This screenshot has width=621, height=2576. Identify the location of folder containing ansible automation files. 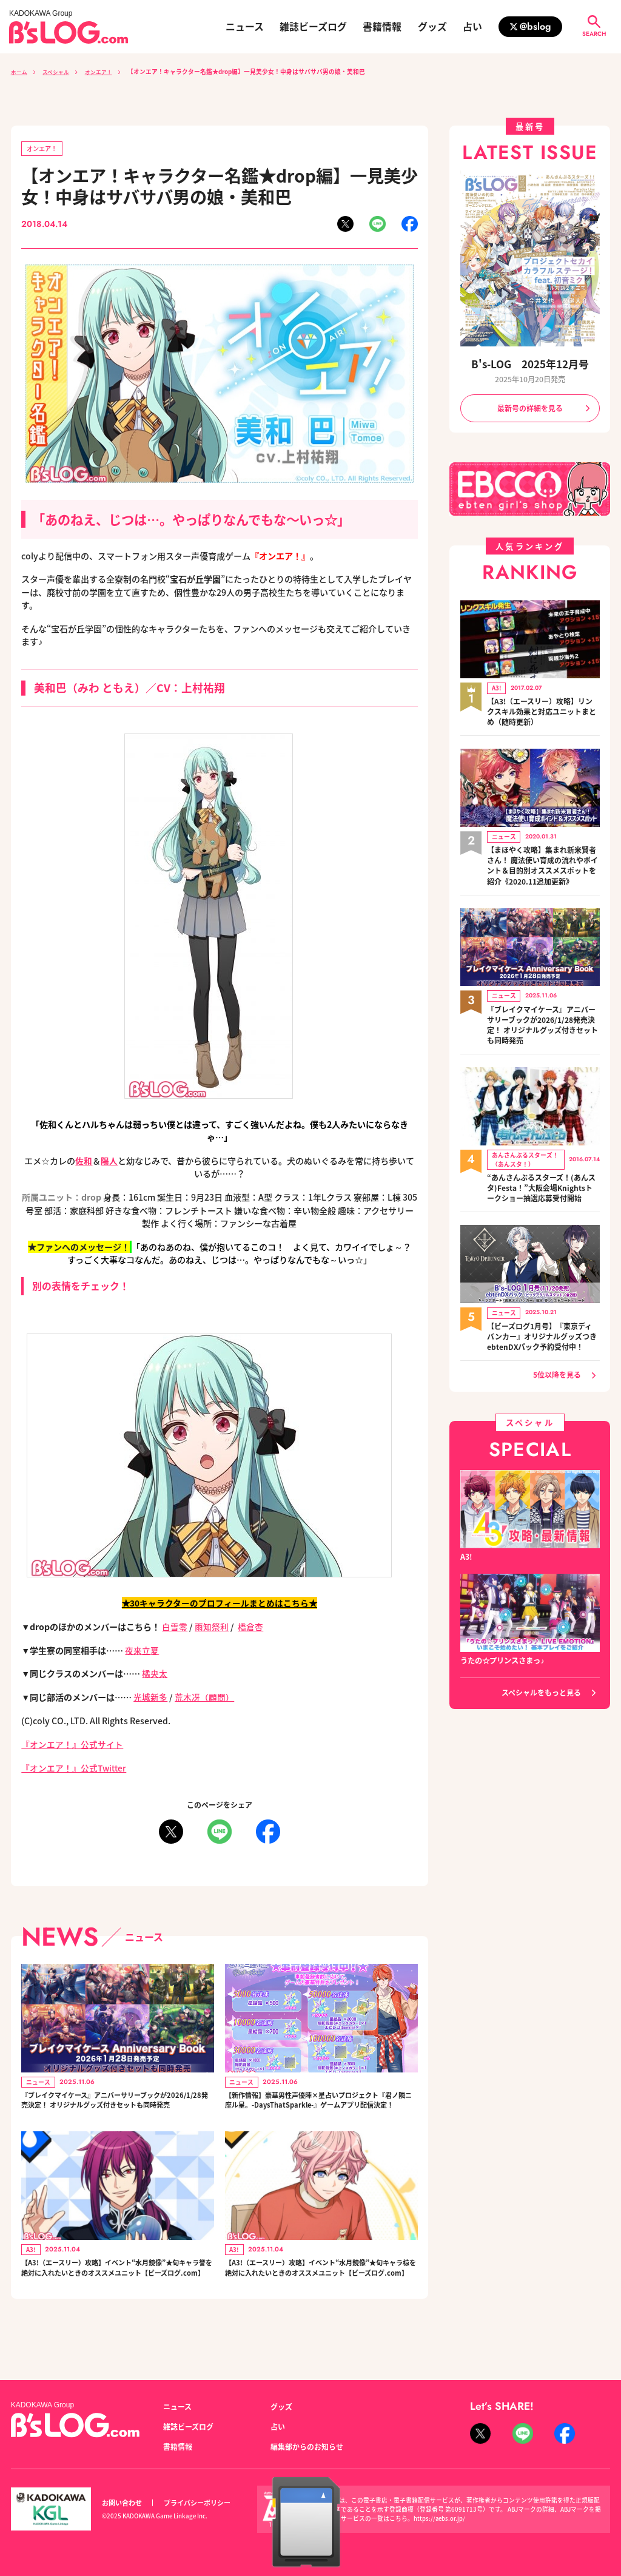
(594, 218).